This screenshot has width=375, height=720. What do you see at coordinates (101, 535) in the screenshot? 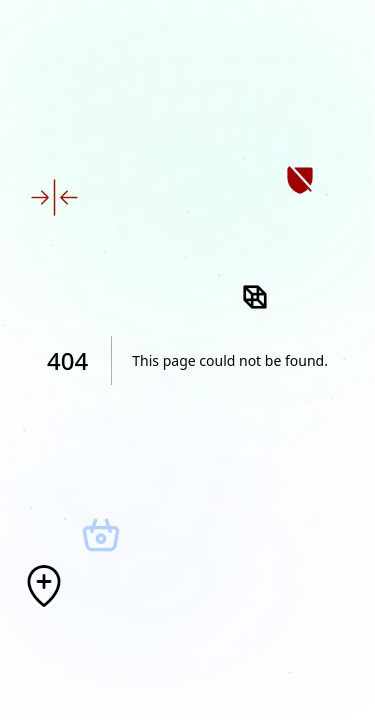
I see `view your shopping basket` at bounding box center [101, 535].